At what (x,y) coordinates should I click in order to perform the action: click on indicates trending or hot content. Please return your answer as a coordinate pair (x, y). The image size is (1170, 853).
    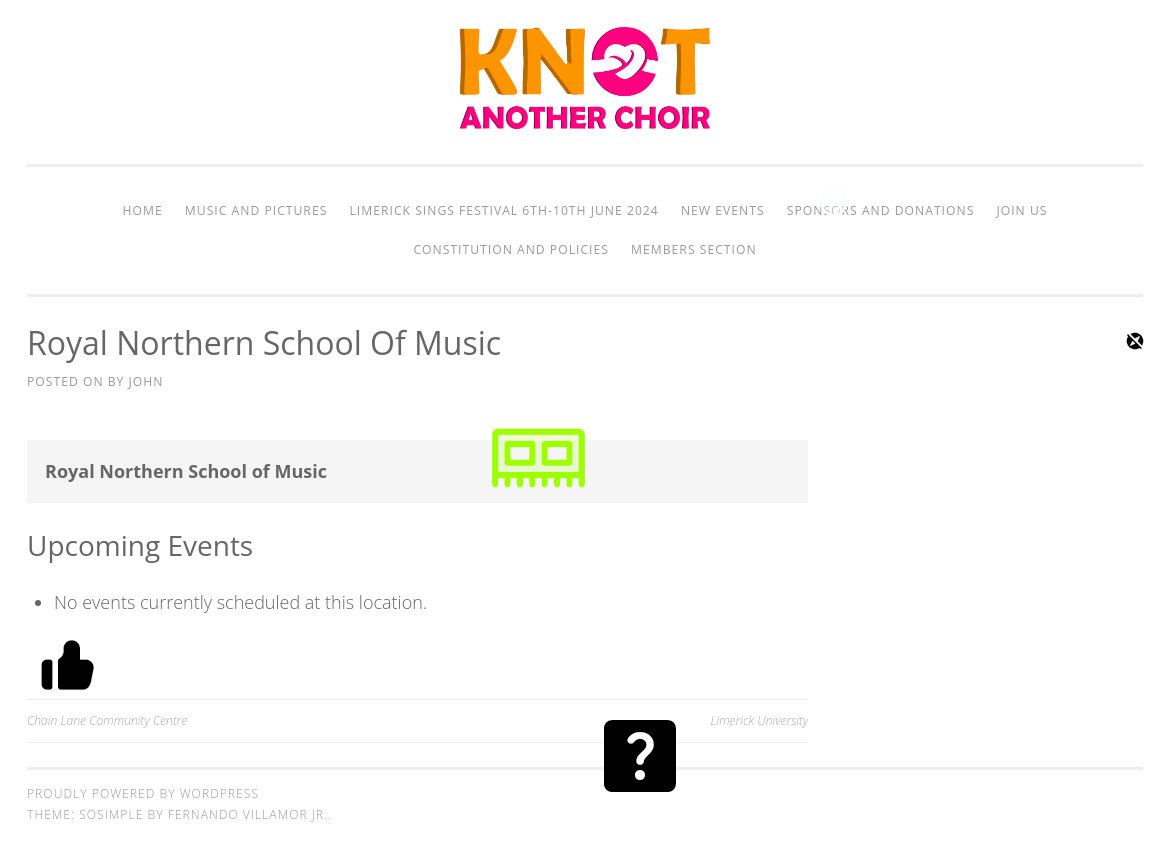
    Looking at the image, I should click on (833, 200).